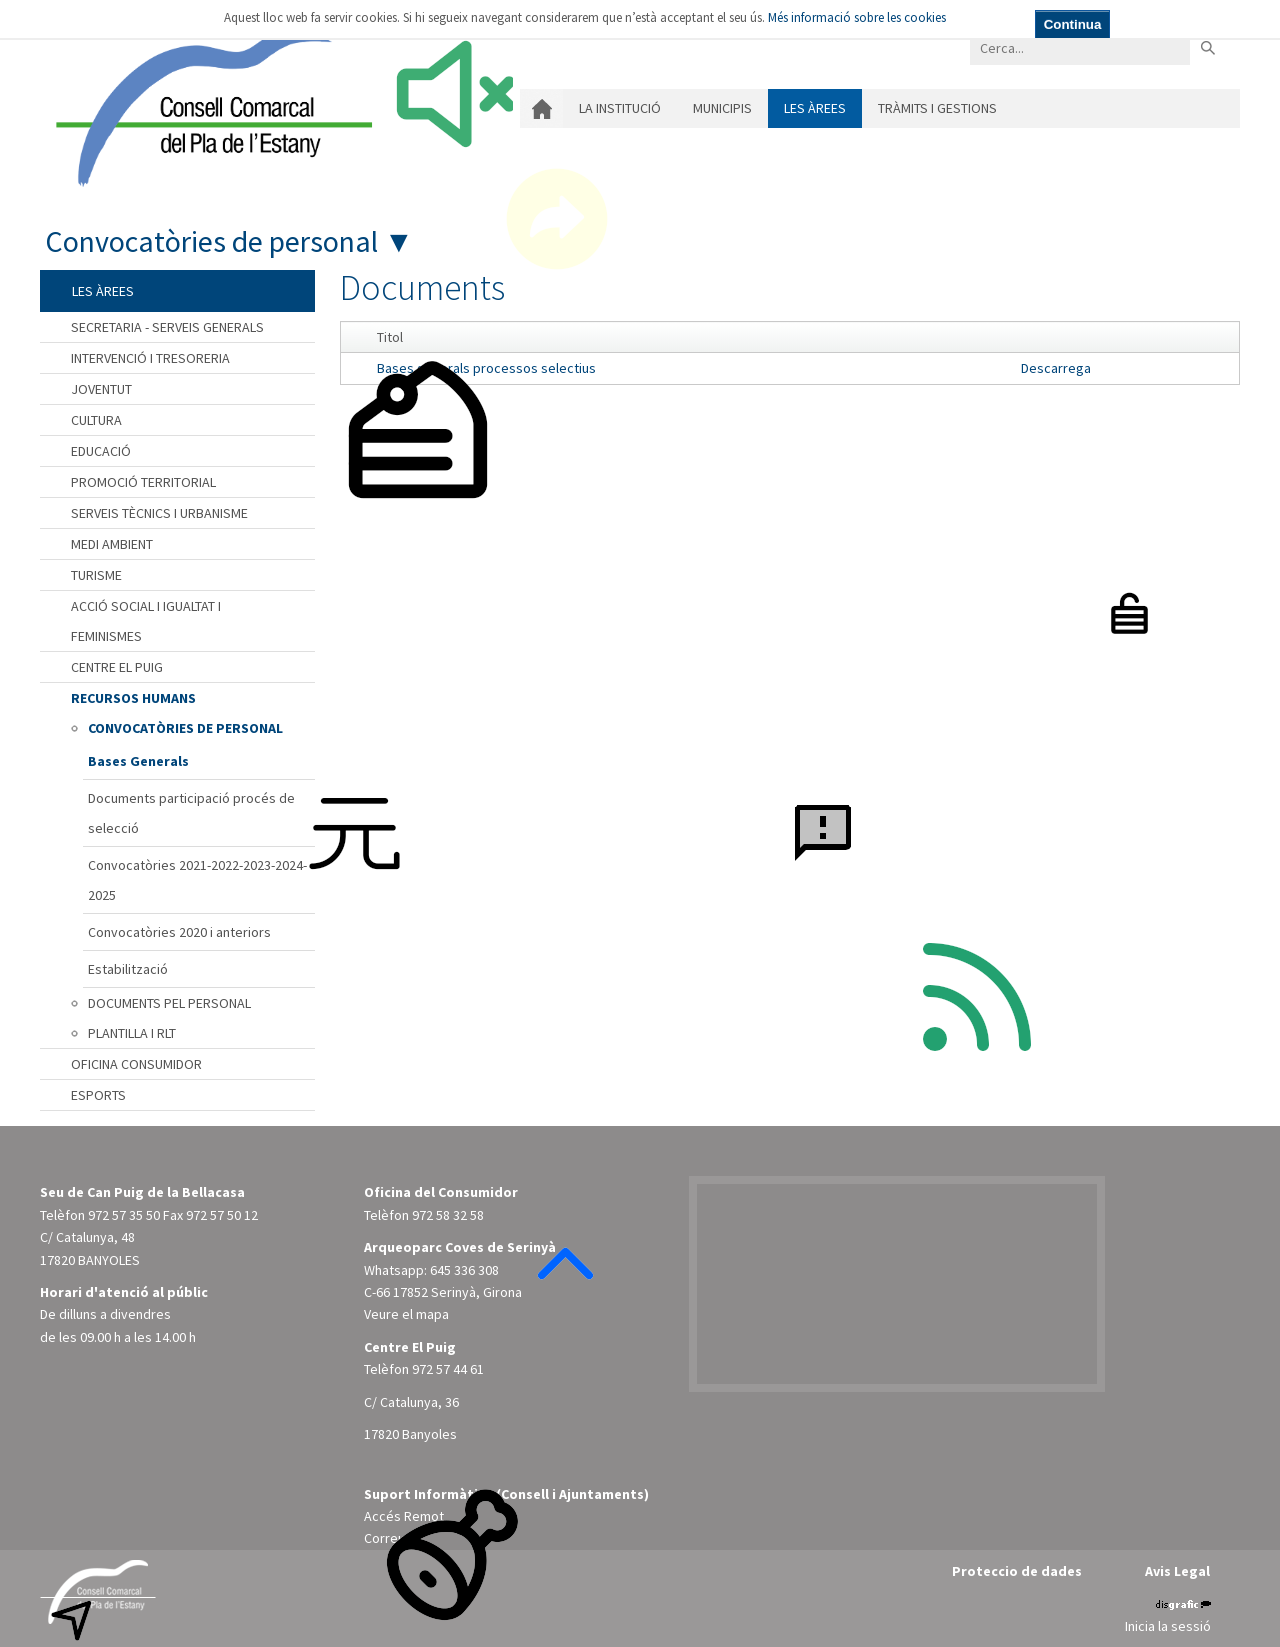  What do you see at coordinates (354, 835) in the screenshot?
I see `view prices in chinese yuan` at bounding box center [354, 835].